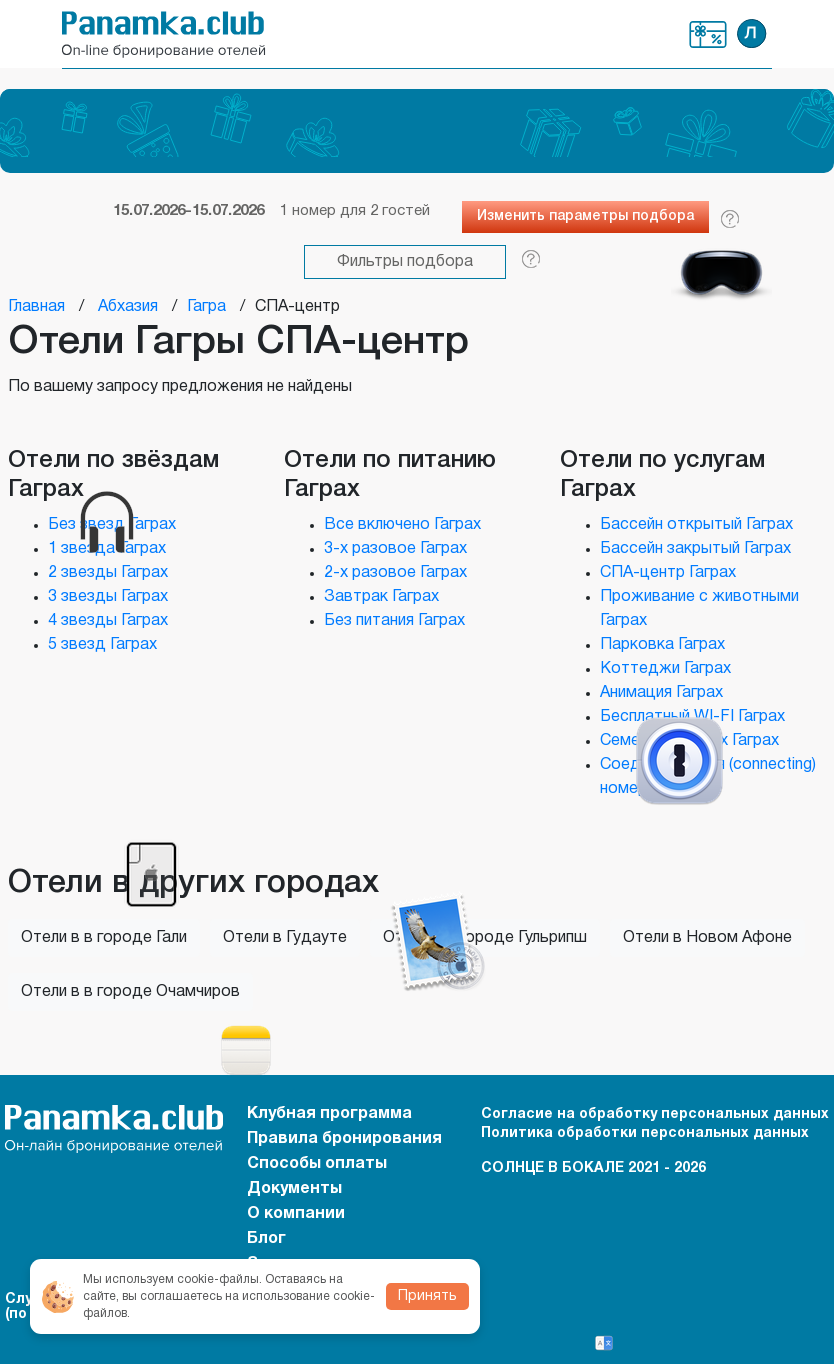  Describe the element at coordinates (434, 940) in the screenshot. I see `share content via email` at that location.